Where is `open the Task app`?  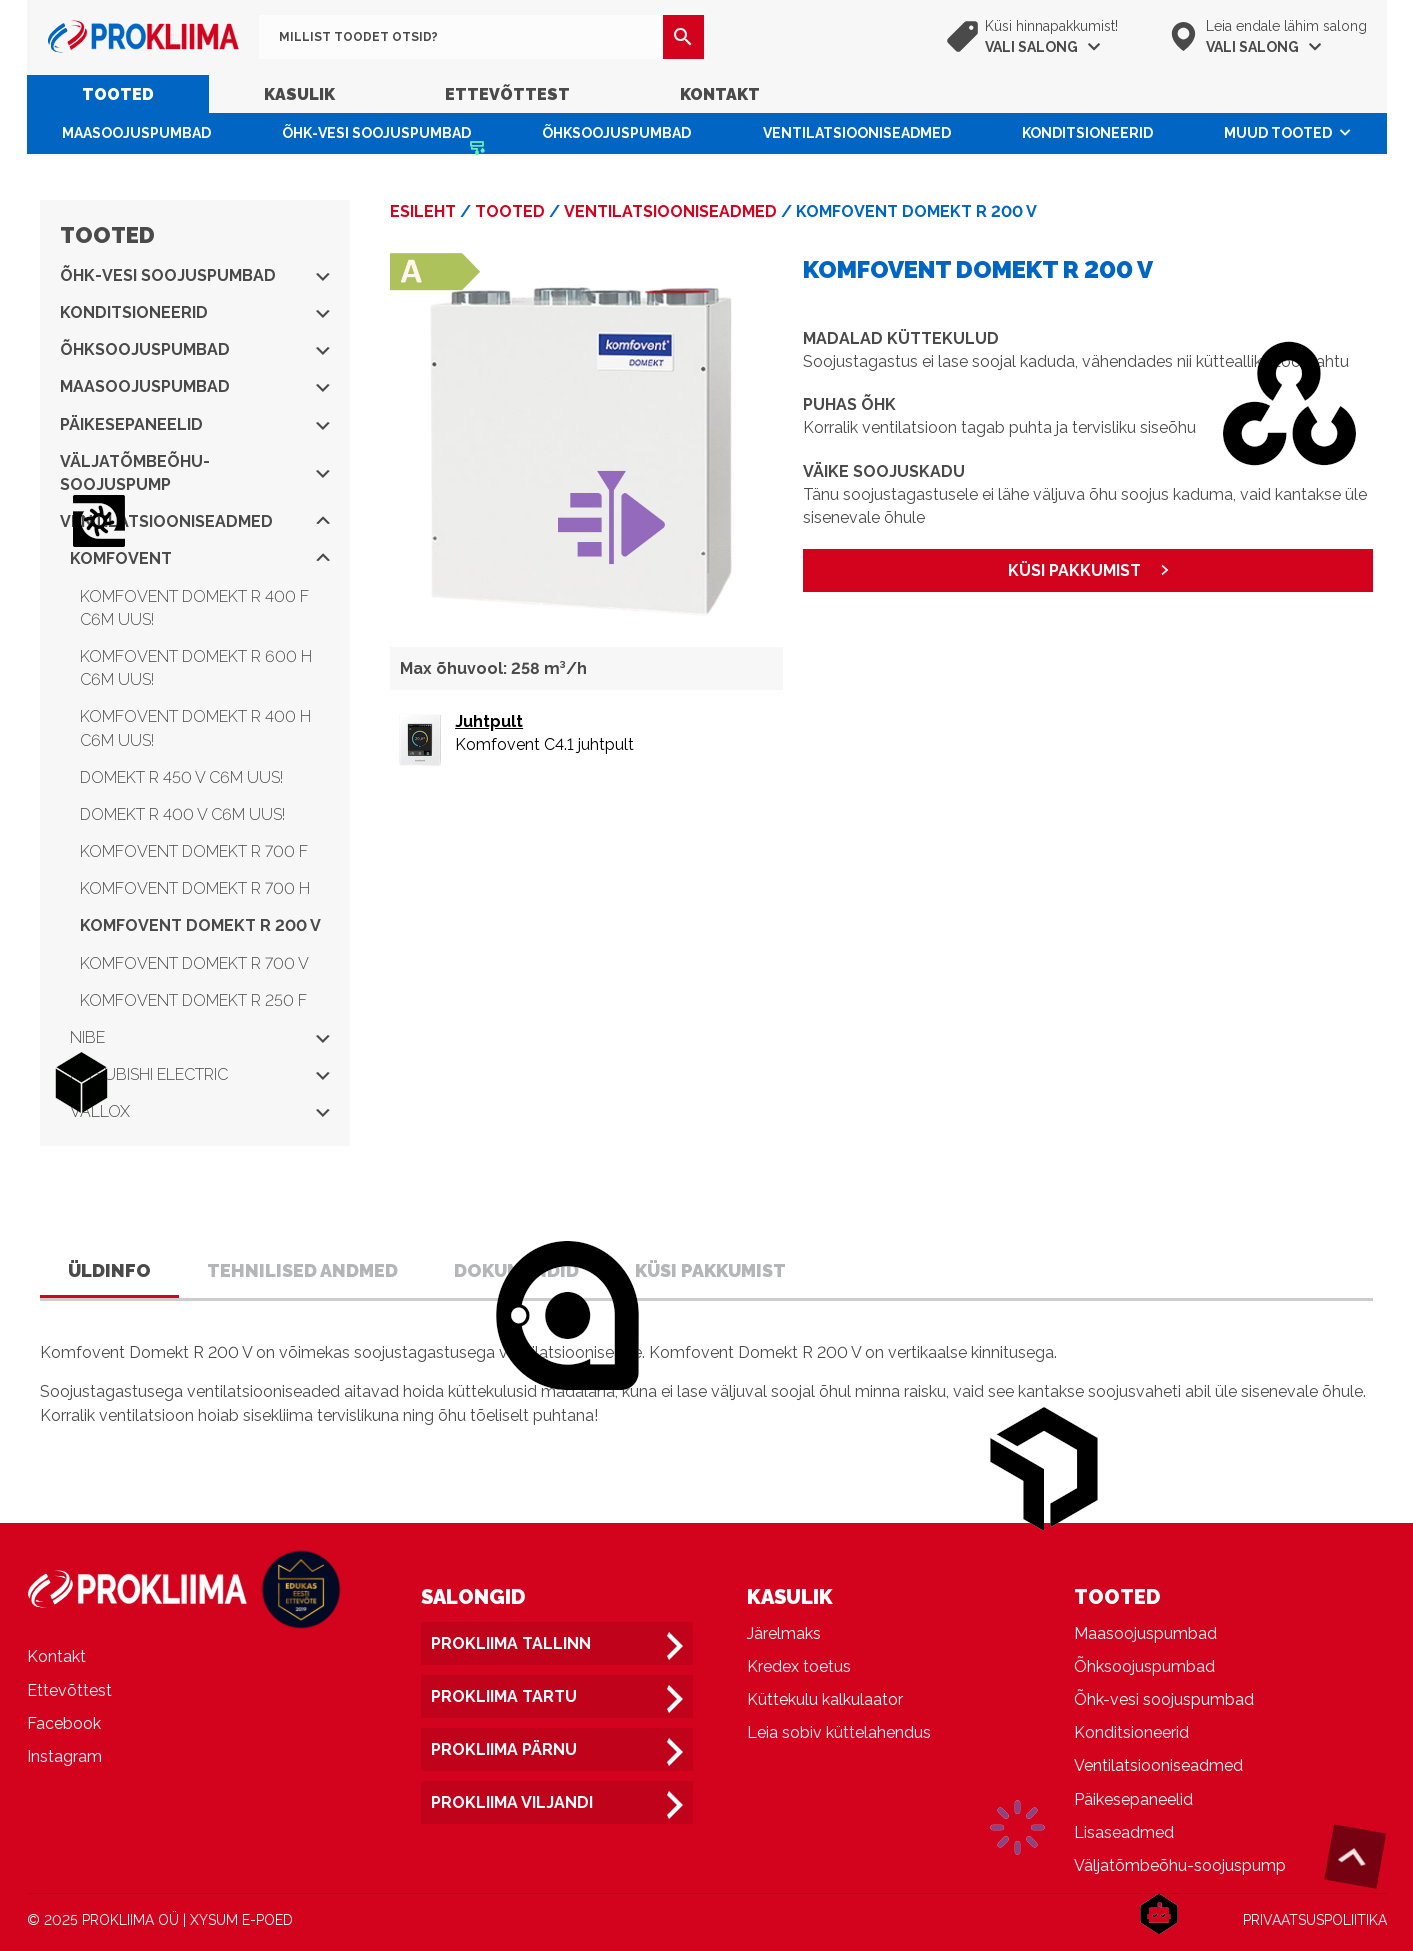
open the Task app is located at coordinates (81, 1082).